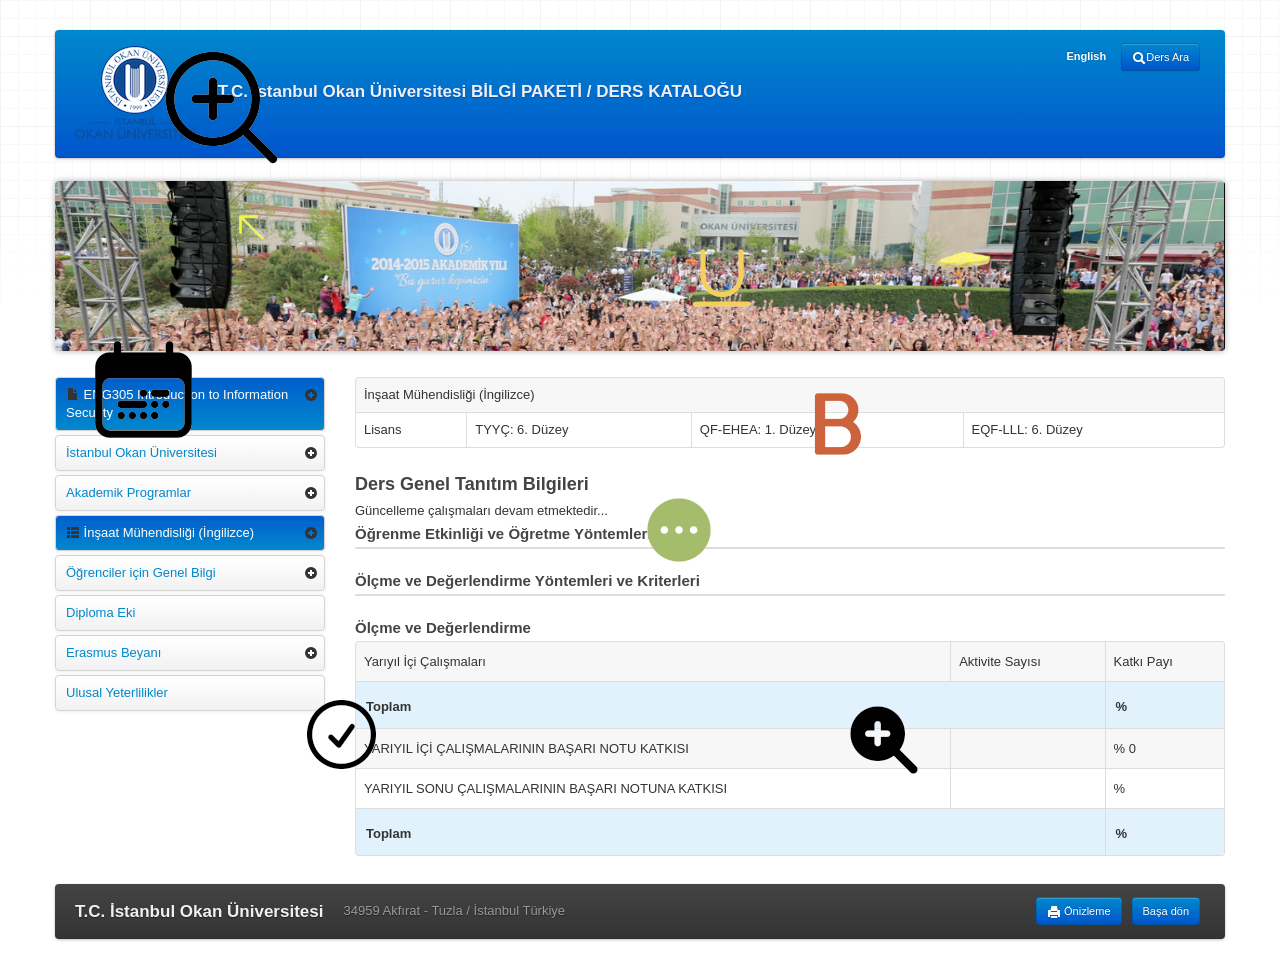 The image size is (1280, 957). Describe the element at coordinates (143, 389) in the screenshot. I see `select a date range` at that location.